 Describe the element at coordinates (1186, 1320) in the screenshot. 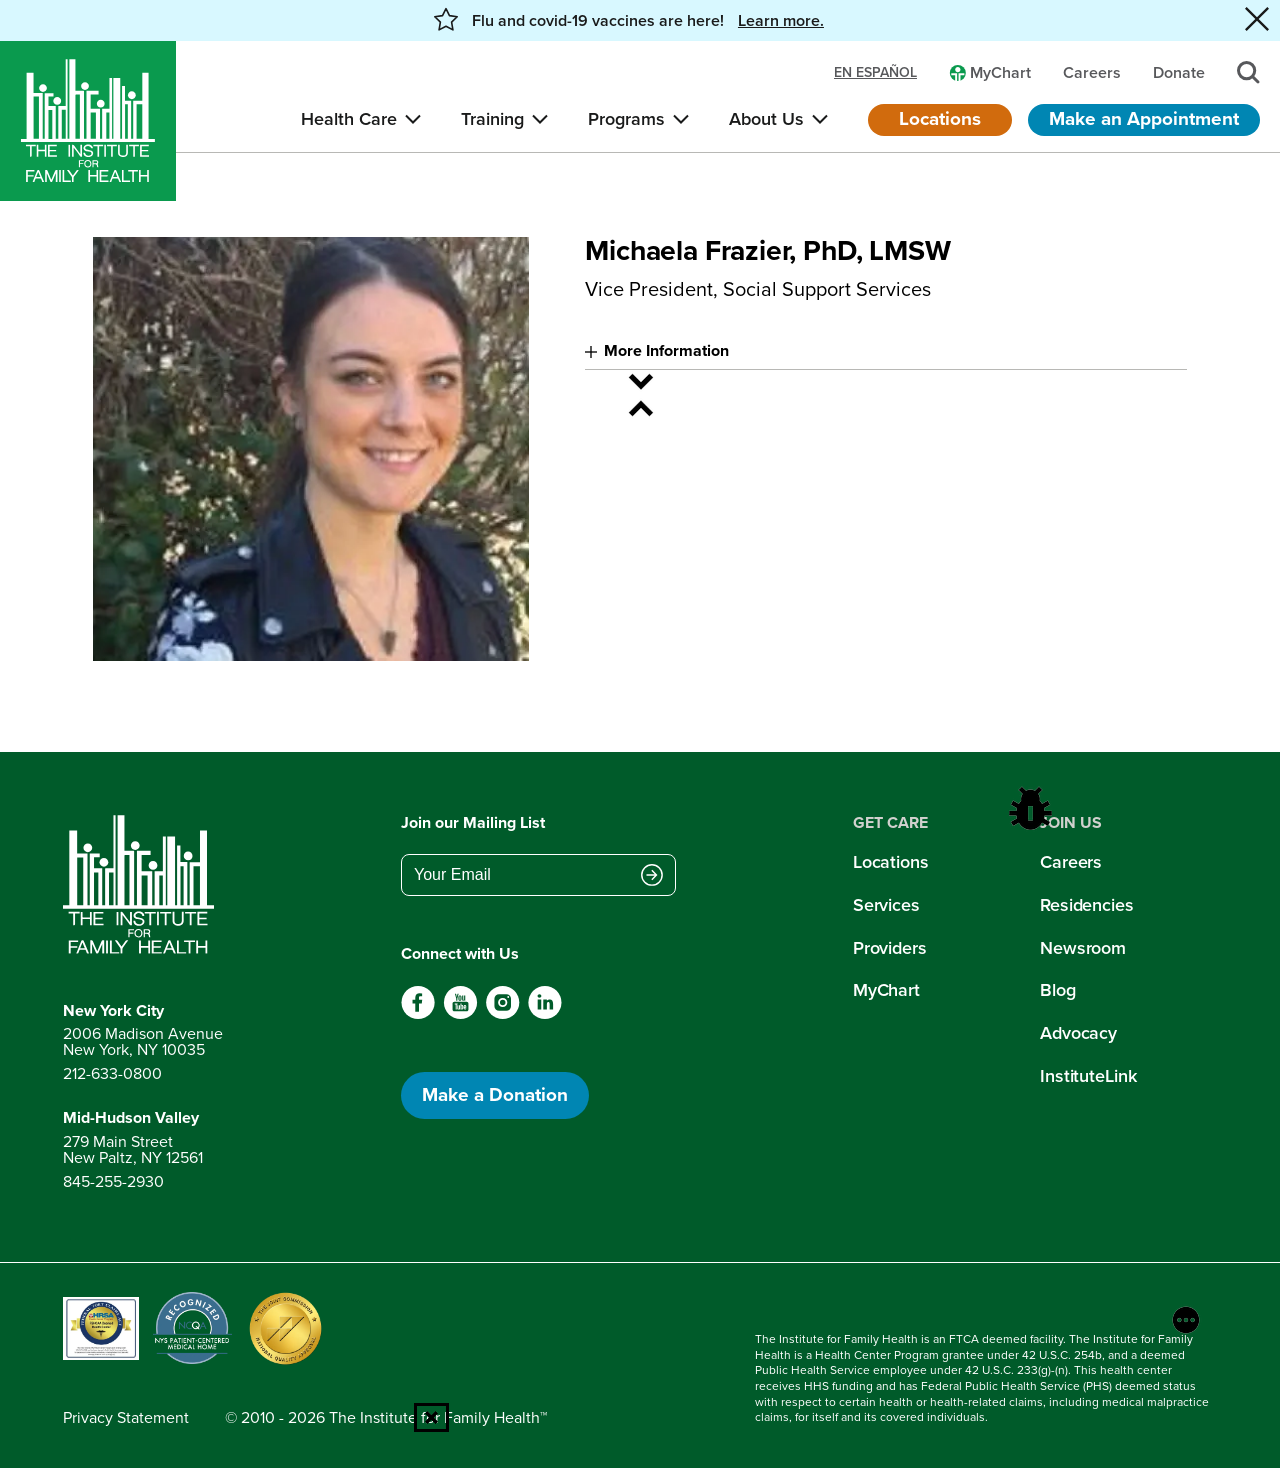

I see `indicates a pending or in-progress status` at that location.